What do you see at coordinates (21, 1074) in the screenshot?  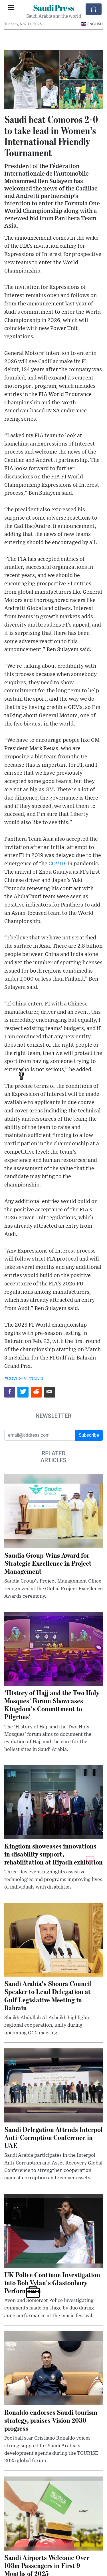 I see `view male user profile` at bounding box center [21, 1074].